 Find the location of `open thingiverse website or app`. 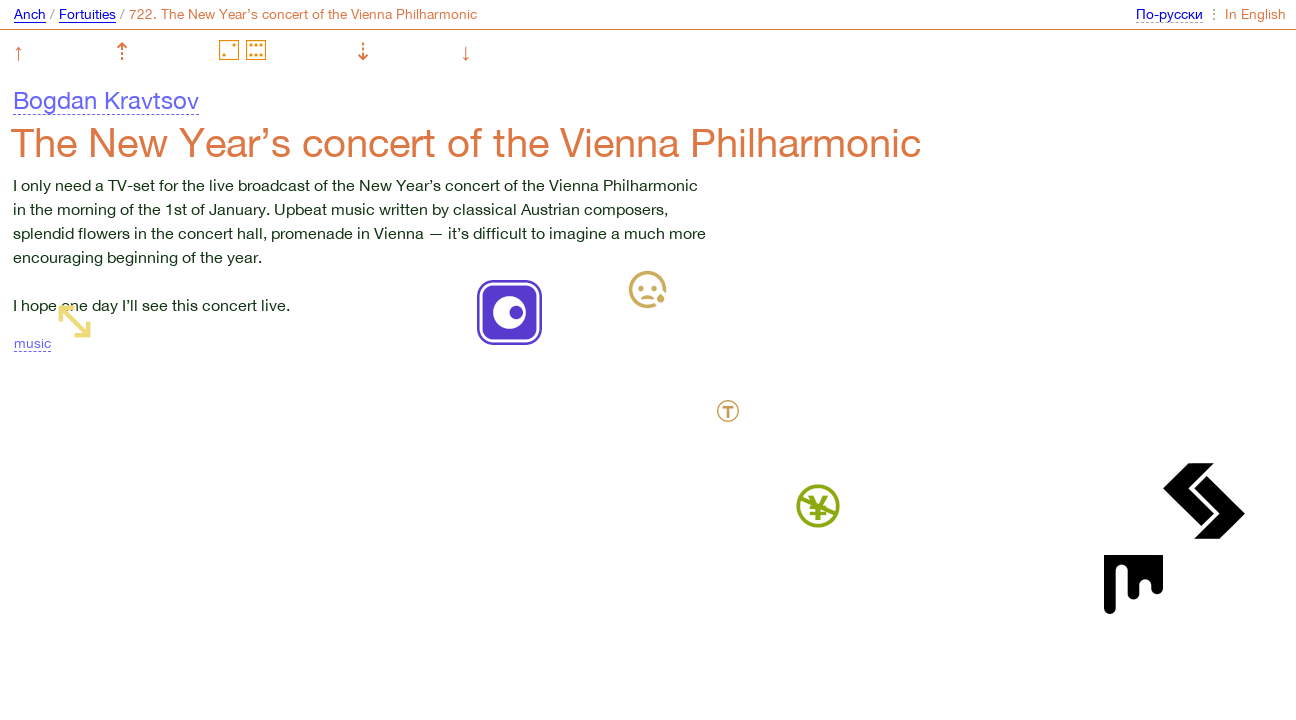

open thingiverse website or app is located at coordinates (728, 411).